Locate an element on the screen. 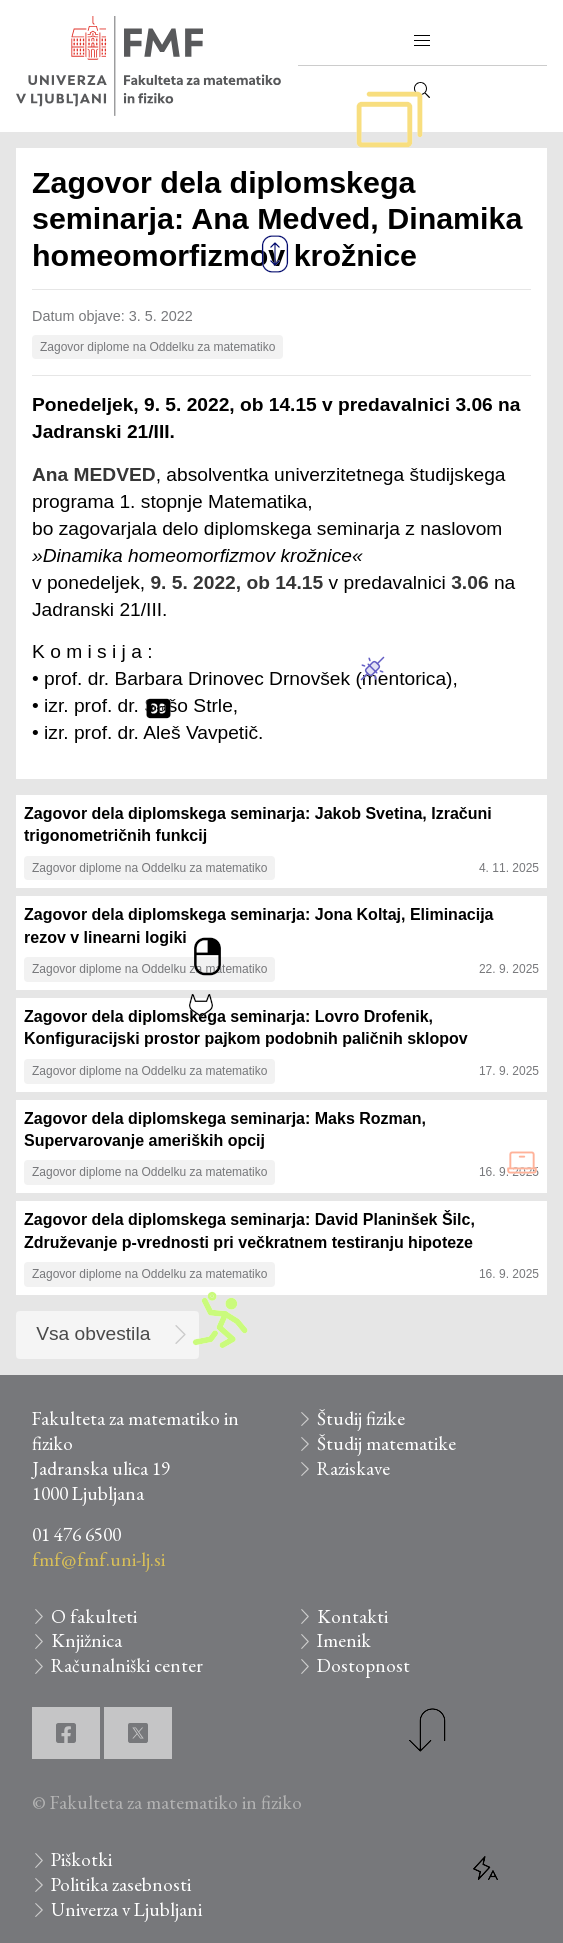 This screenshot has height=1943, width=563. toggle auto-flash mode in camera settings is located at coordinates (485, 1869).